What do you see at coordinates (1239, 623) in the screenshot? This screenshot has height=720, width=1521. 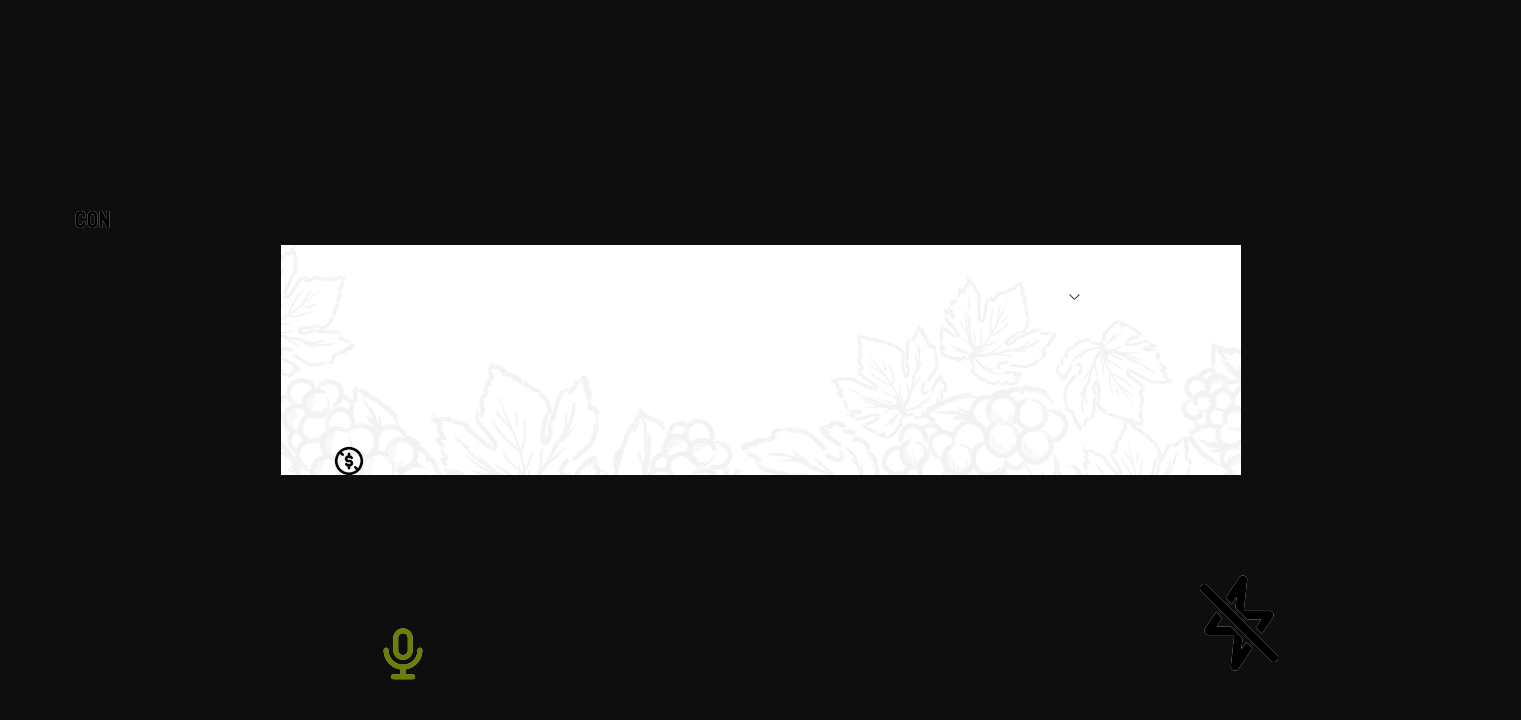 I see `disable camera flash` at bounding box center [1239, 623].